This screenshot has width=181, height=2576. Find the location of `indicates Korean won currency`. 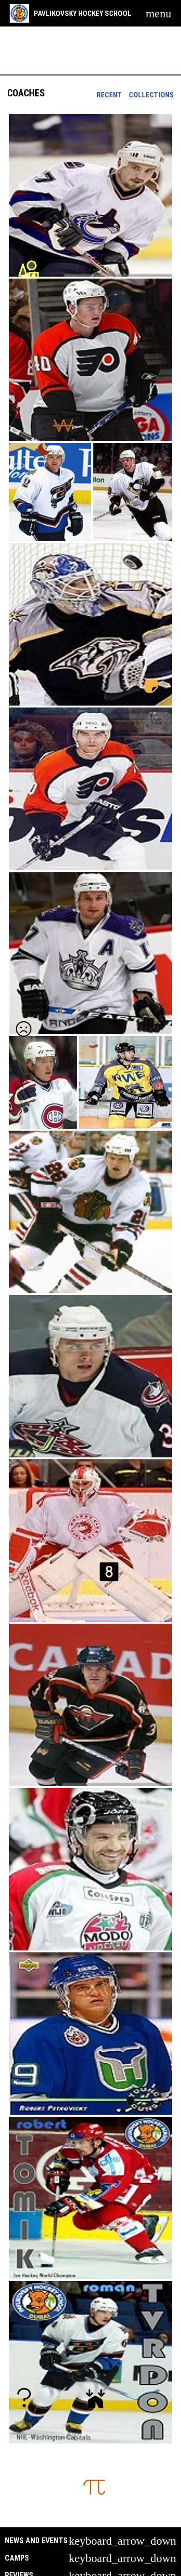

indicates Korean won currency is located at coordinates (63, 425).